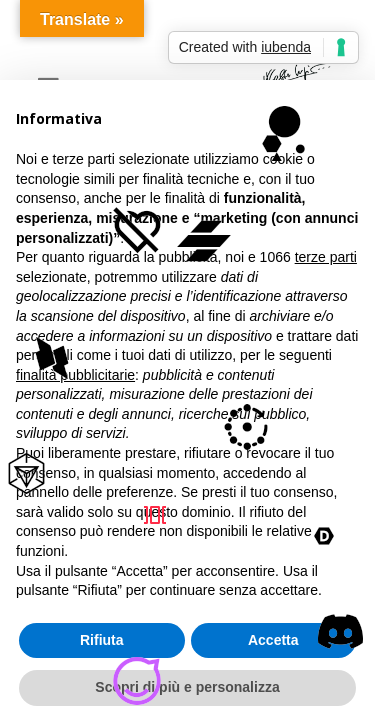 The image size is (375, 728). What do you see at coordinates (283, 133) in the screenshot?
I see `taichi graphics company logo` at bounding box center [283, 133].